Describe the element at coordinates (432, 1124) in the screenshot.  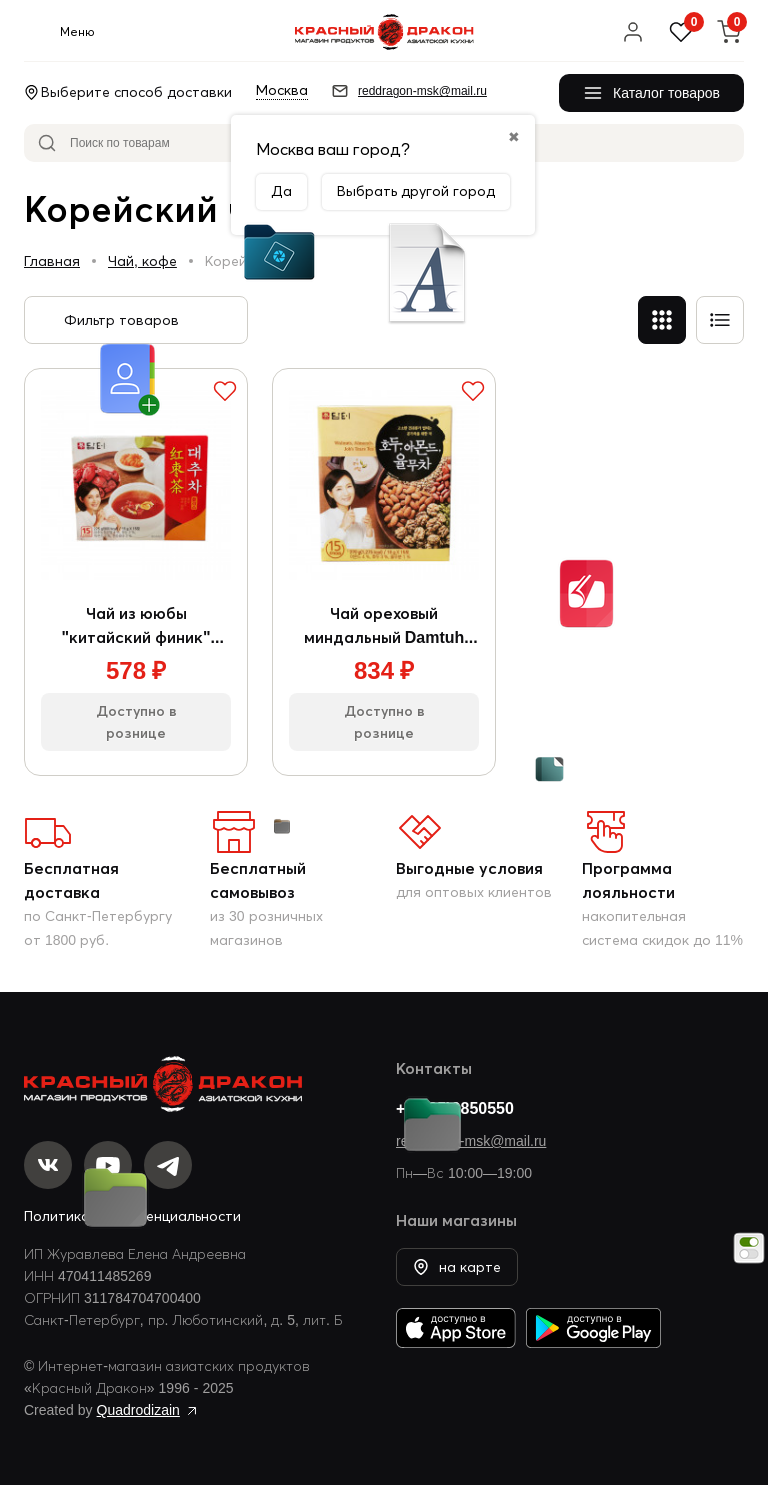
I see `indicates a folder is ready to accept a dropped file` at that location.